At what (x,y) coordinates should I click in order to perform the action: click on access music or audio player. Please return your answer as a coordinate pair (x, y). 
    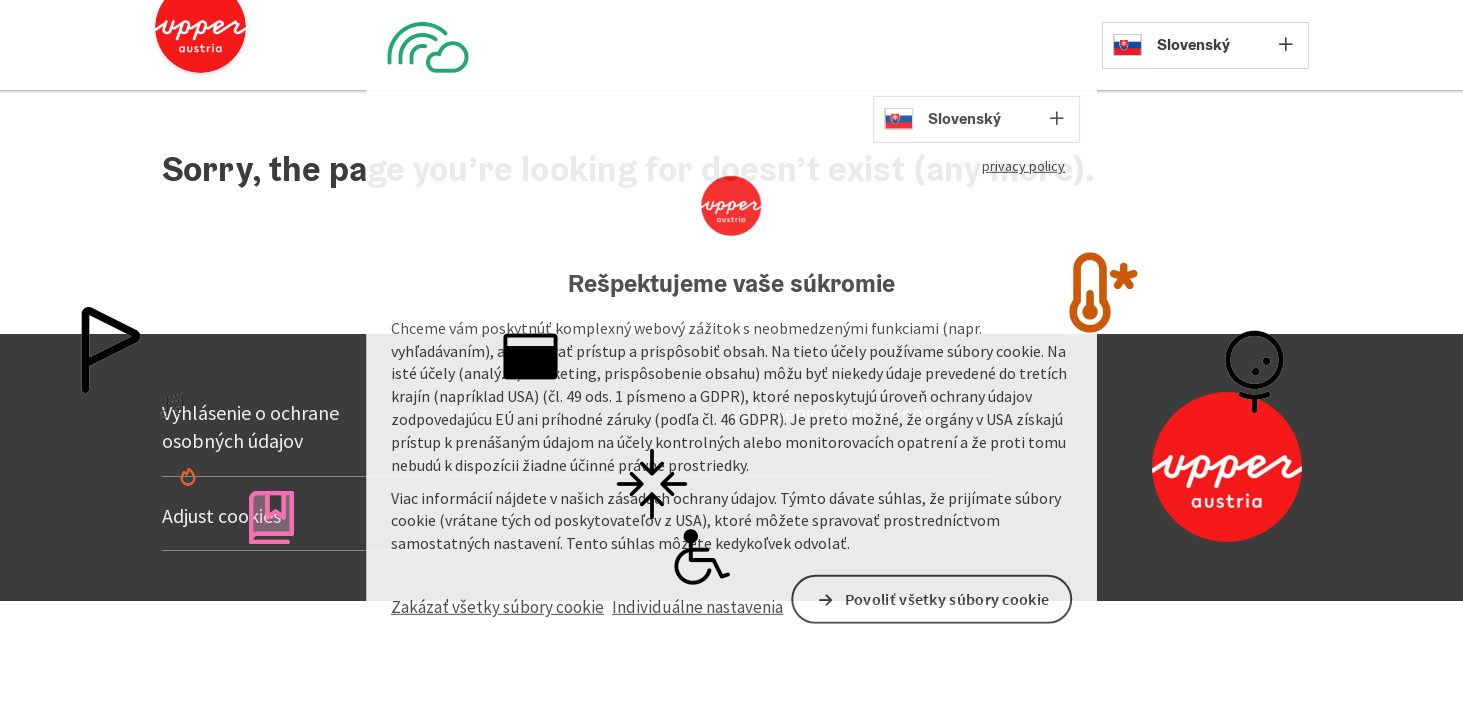
    Looking at the image, I should click on (173, 406).